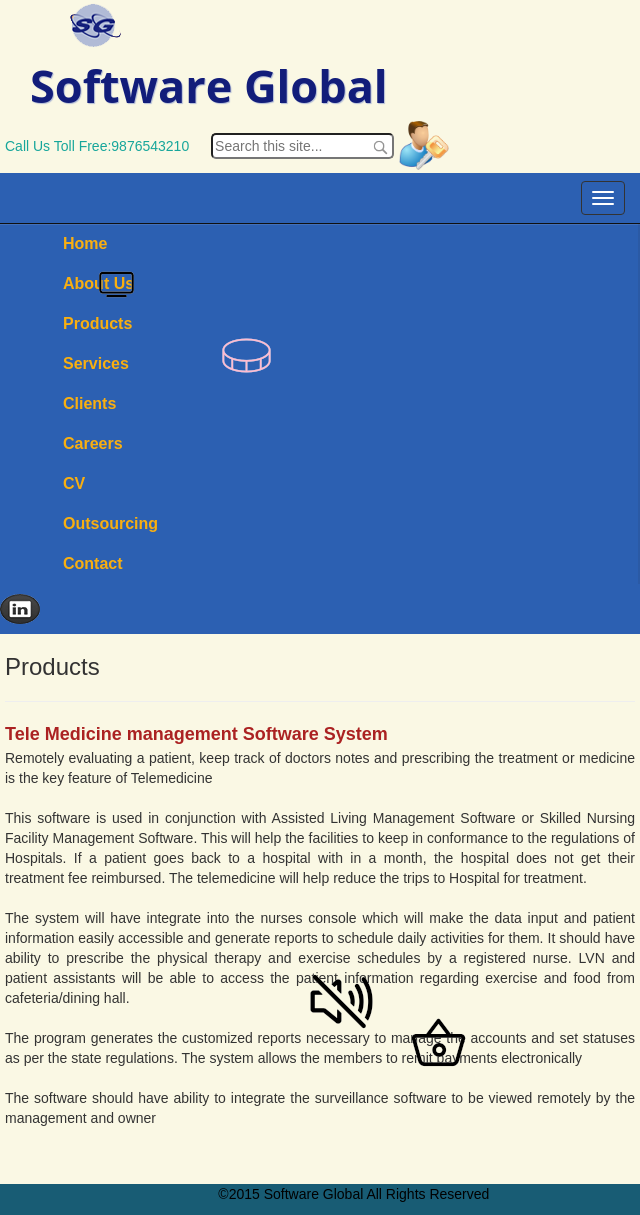 The width and height of the screenshot is (640, 1215). What do you see at coordinates (116, 284) in the screenshot?
I see `access TV or video streaming features` at bounding box center [116, 284].